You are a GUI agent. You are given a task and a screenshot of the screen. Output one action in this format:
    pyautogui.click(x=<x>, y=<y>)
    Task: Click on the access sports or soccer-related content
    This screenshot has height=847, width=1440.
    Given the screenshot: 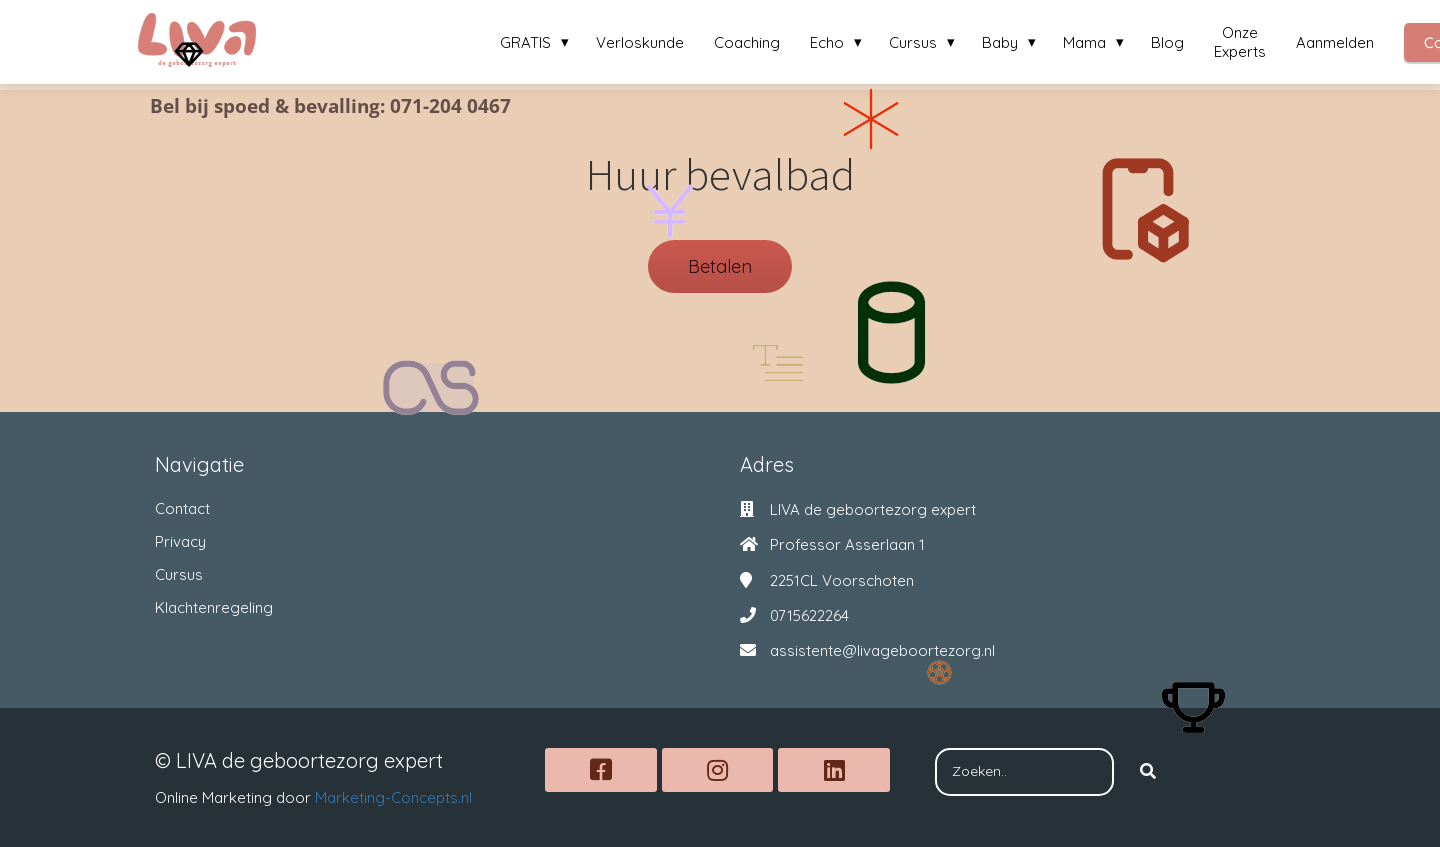 What is the action you would take?
    pyautogui.click(x=939, y=672)
    